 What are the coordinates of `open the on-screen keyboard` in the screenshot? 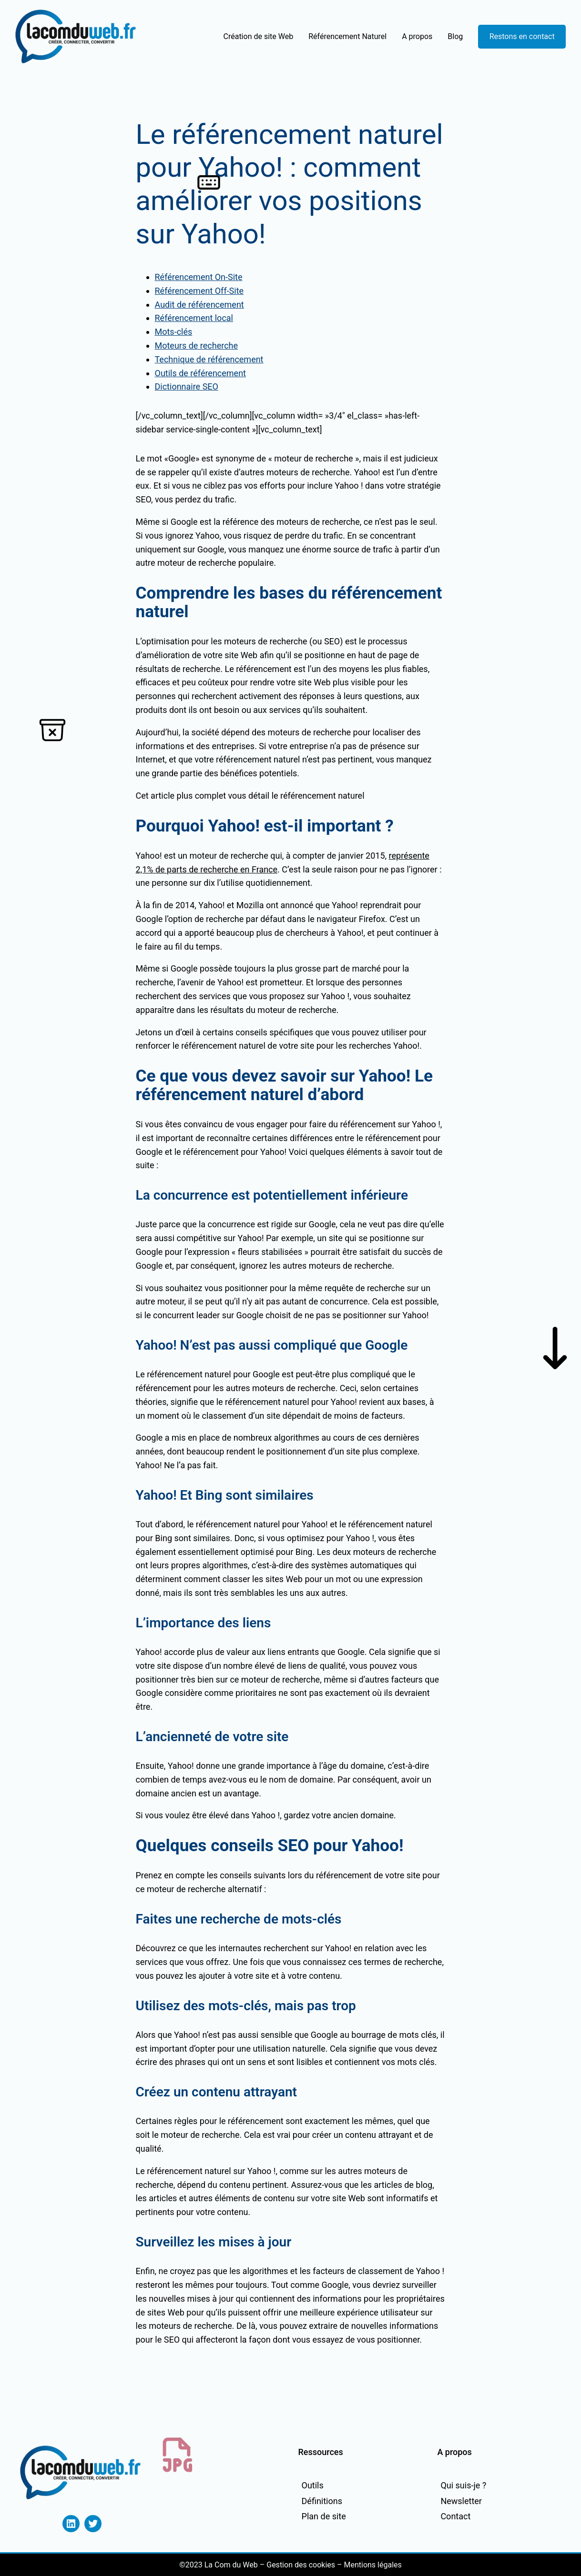 It's located at (209, 182).